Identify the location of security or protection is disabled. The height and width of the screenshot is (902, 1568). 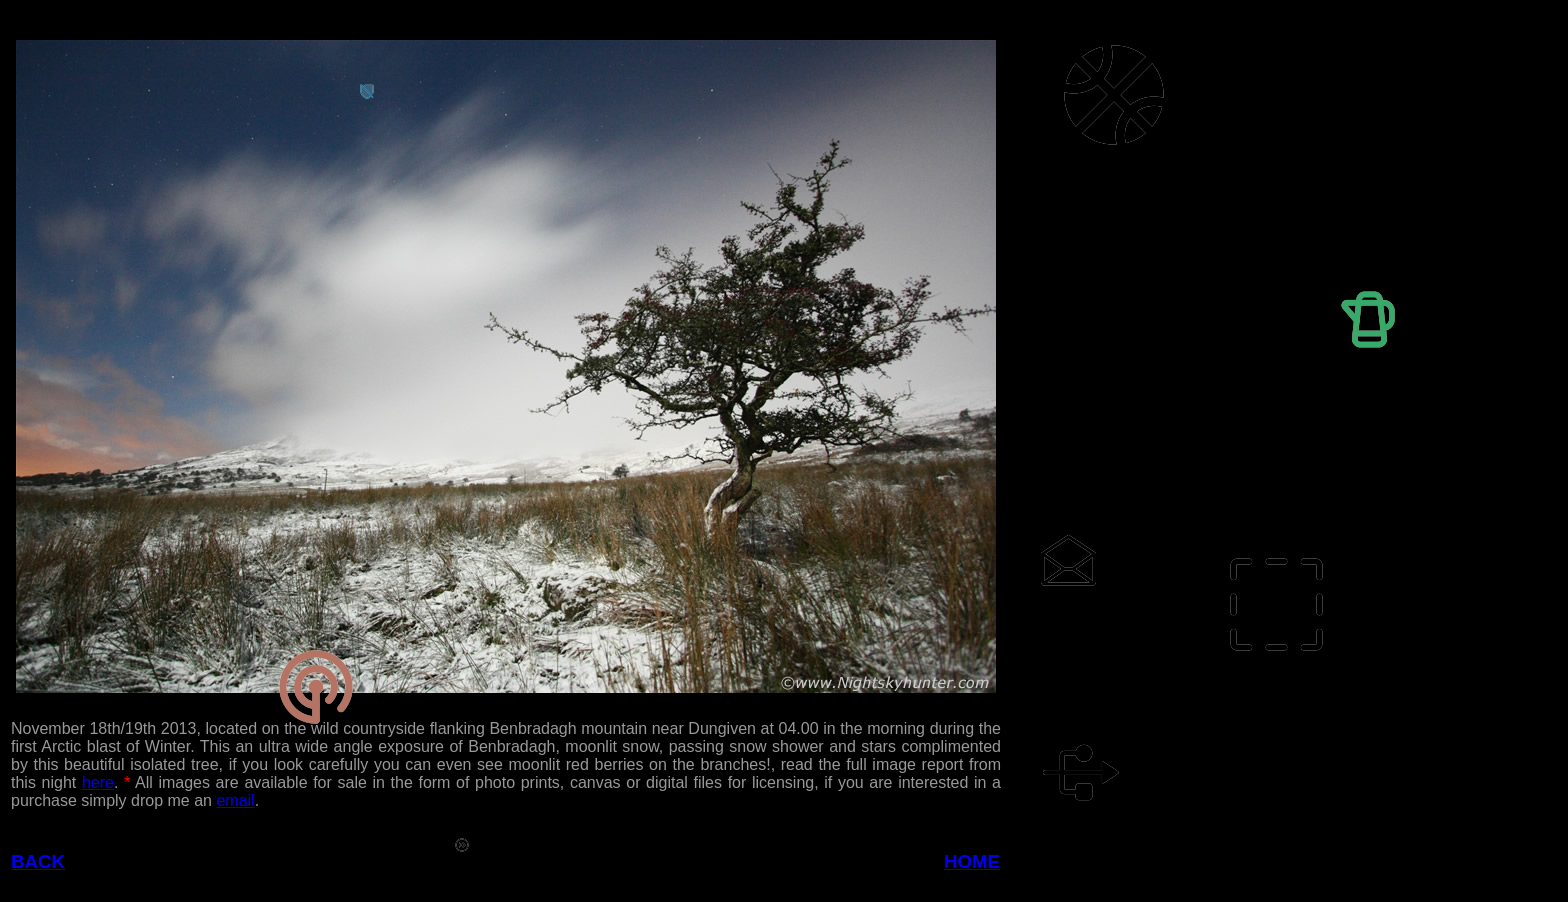
(367, 91).